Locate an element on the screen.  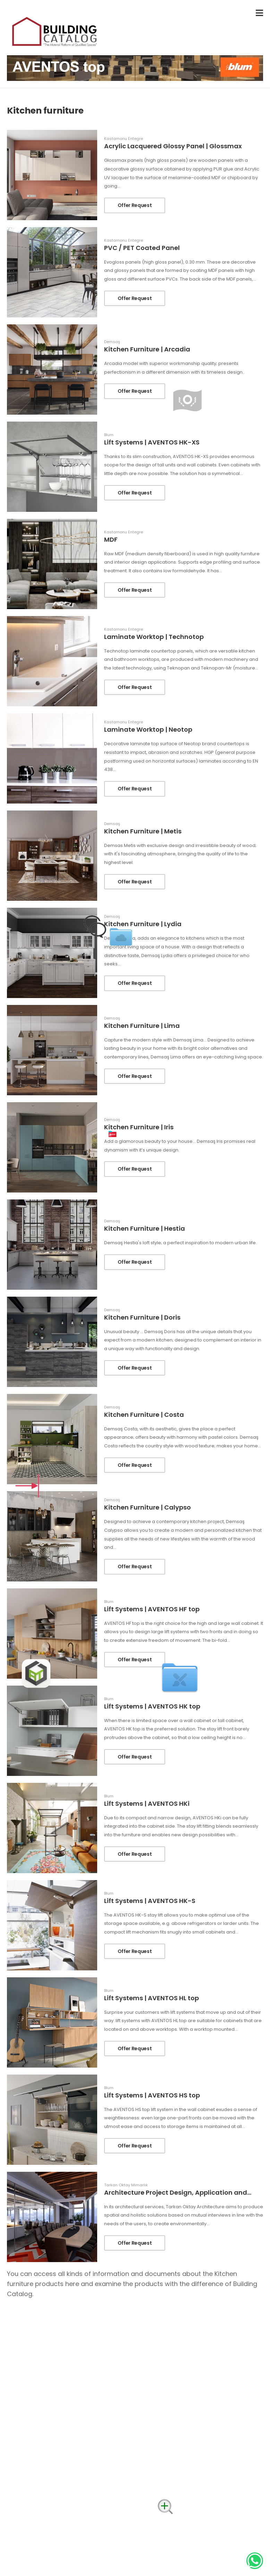
access cloud-synced files and folders is located at coordinates (121, 937).